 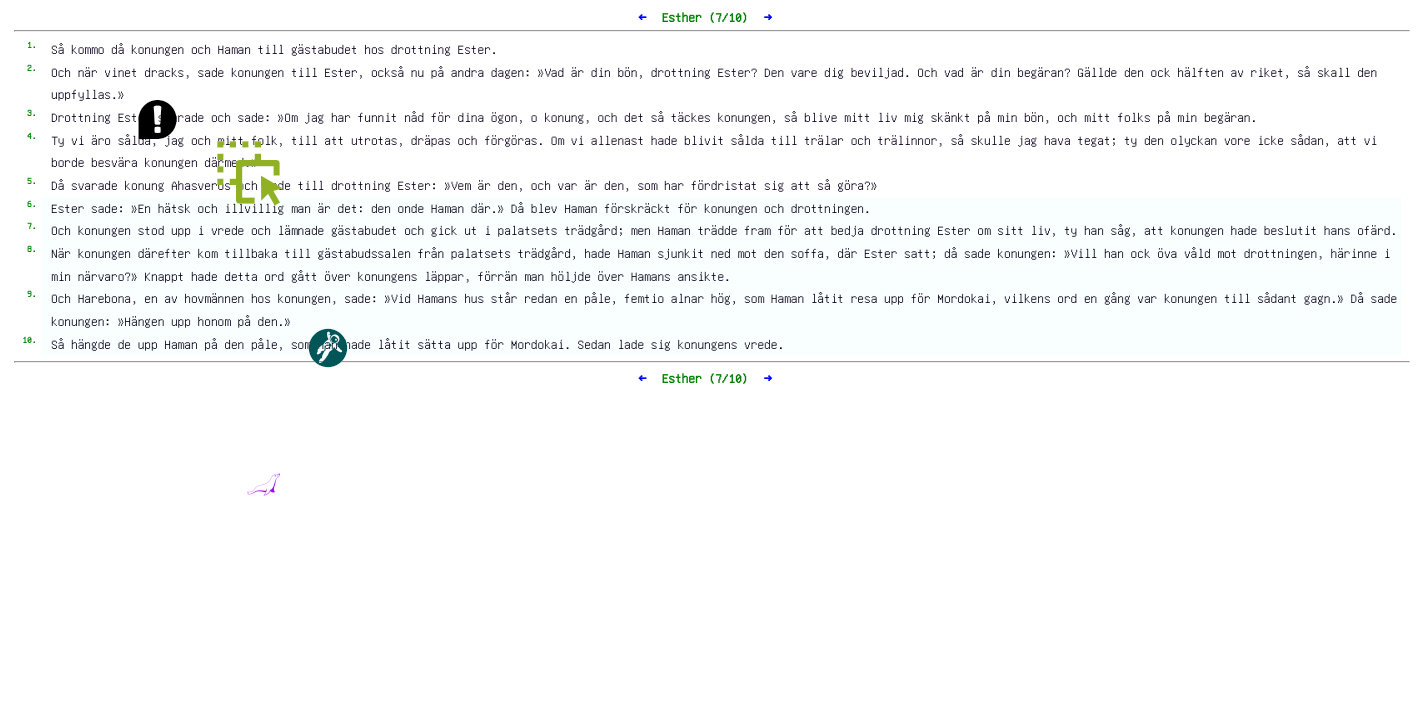 I want to click on drag and drop to rearrange items, so click(x=248, y=172).